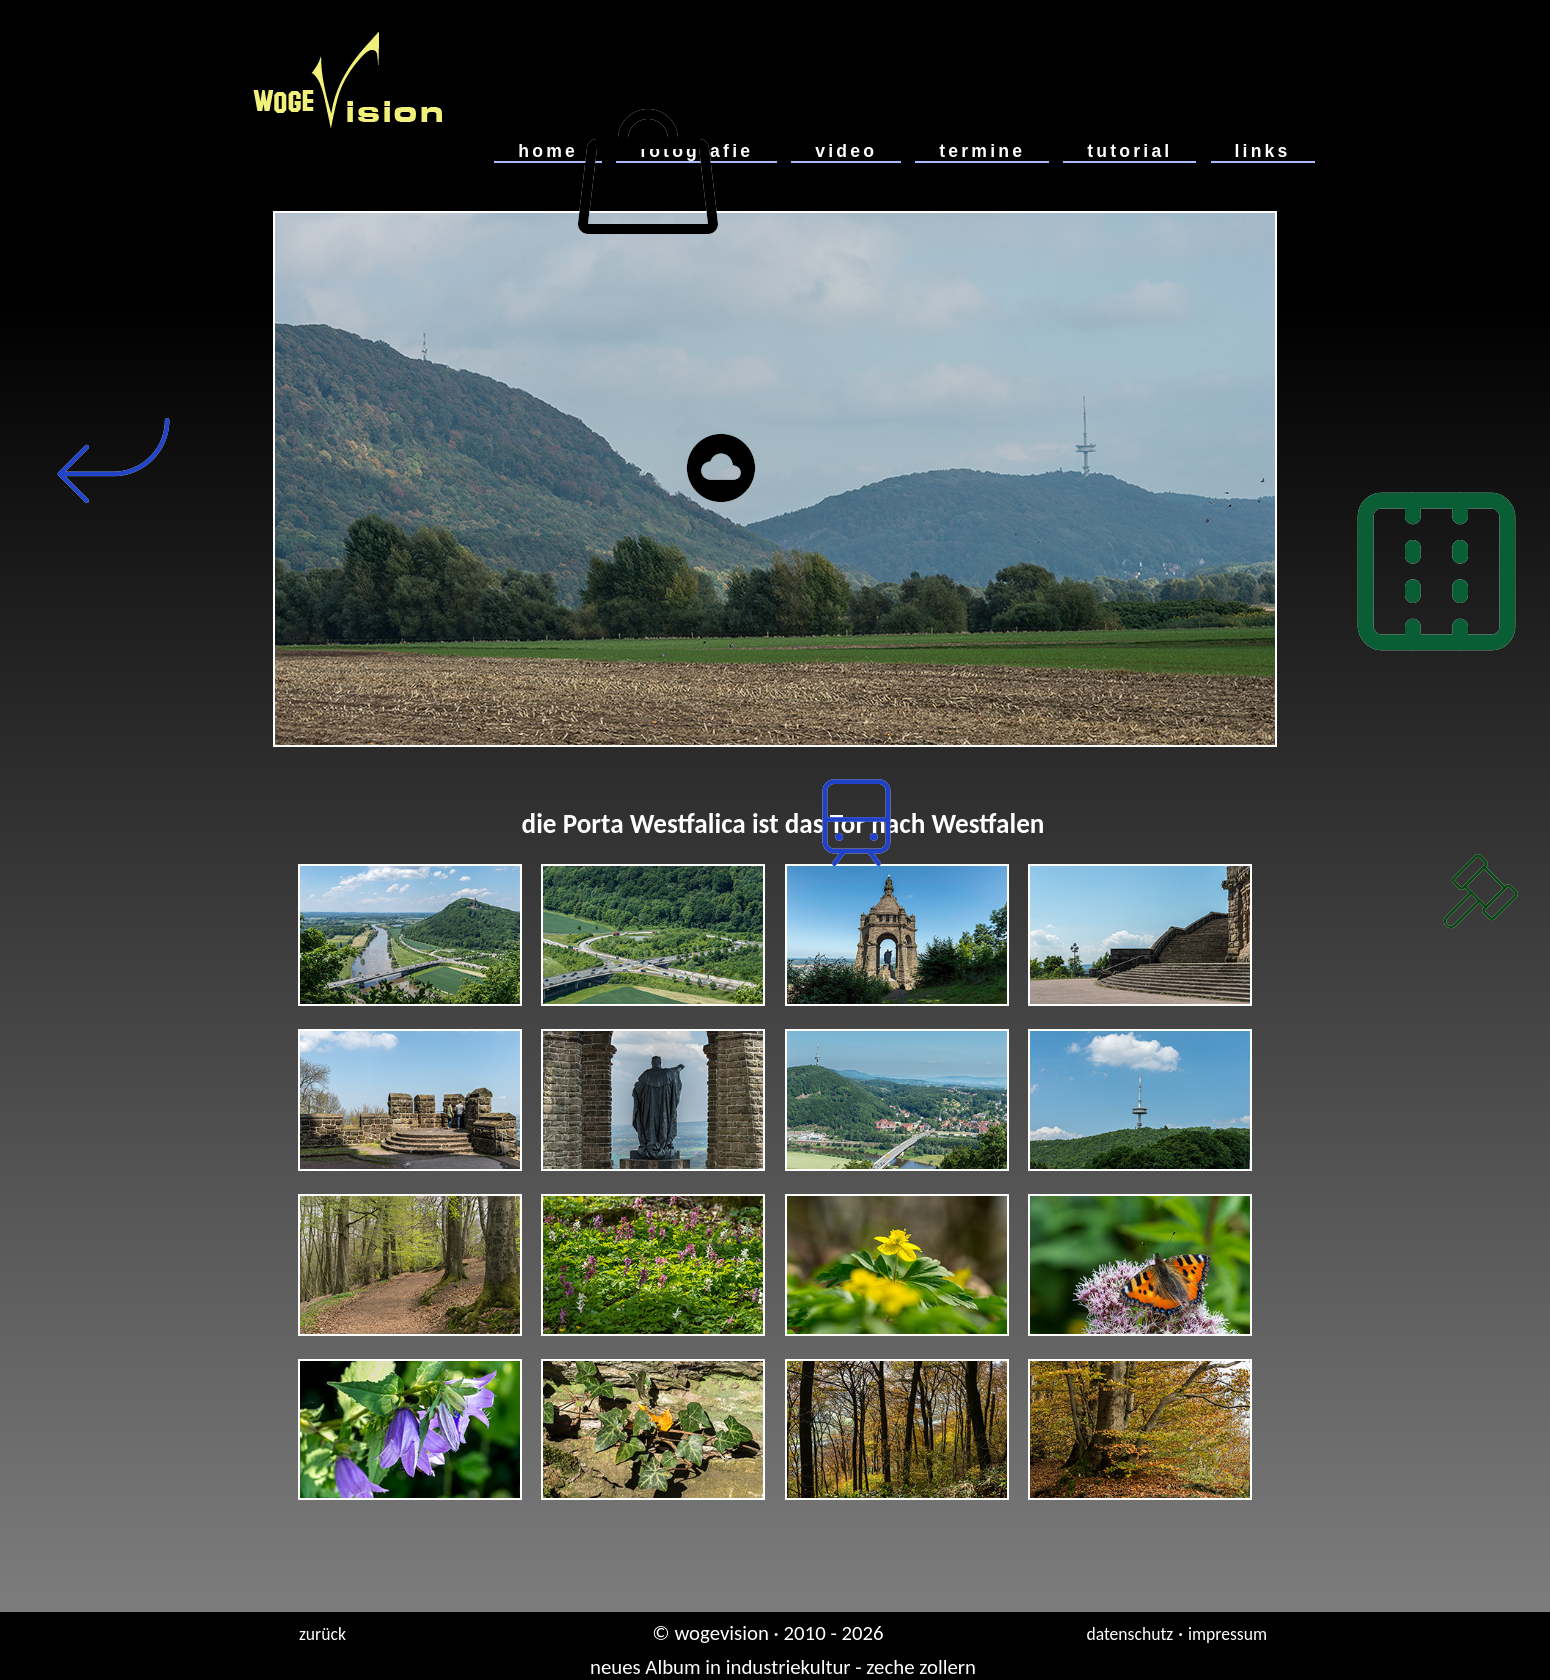  What do you see at coordinates (721, 468) in the screenshot?
I see `access cloud storage` at bounding box center [721, 468].